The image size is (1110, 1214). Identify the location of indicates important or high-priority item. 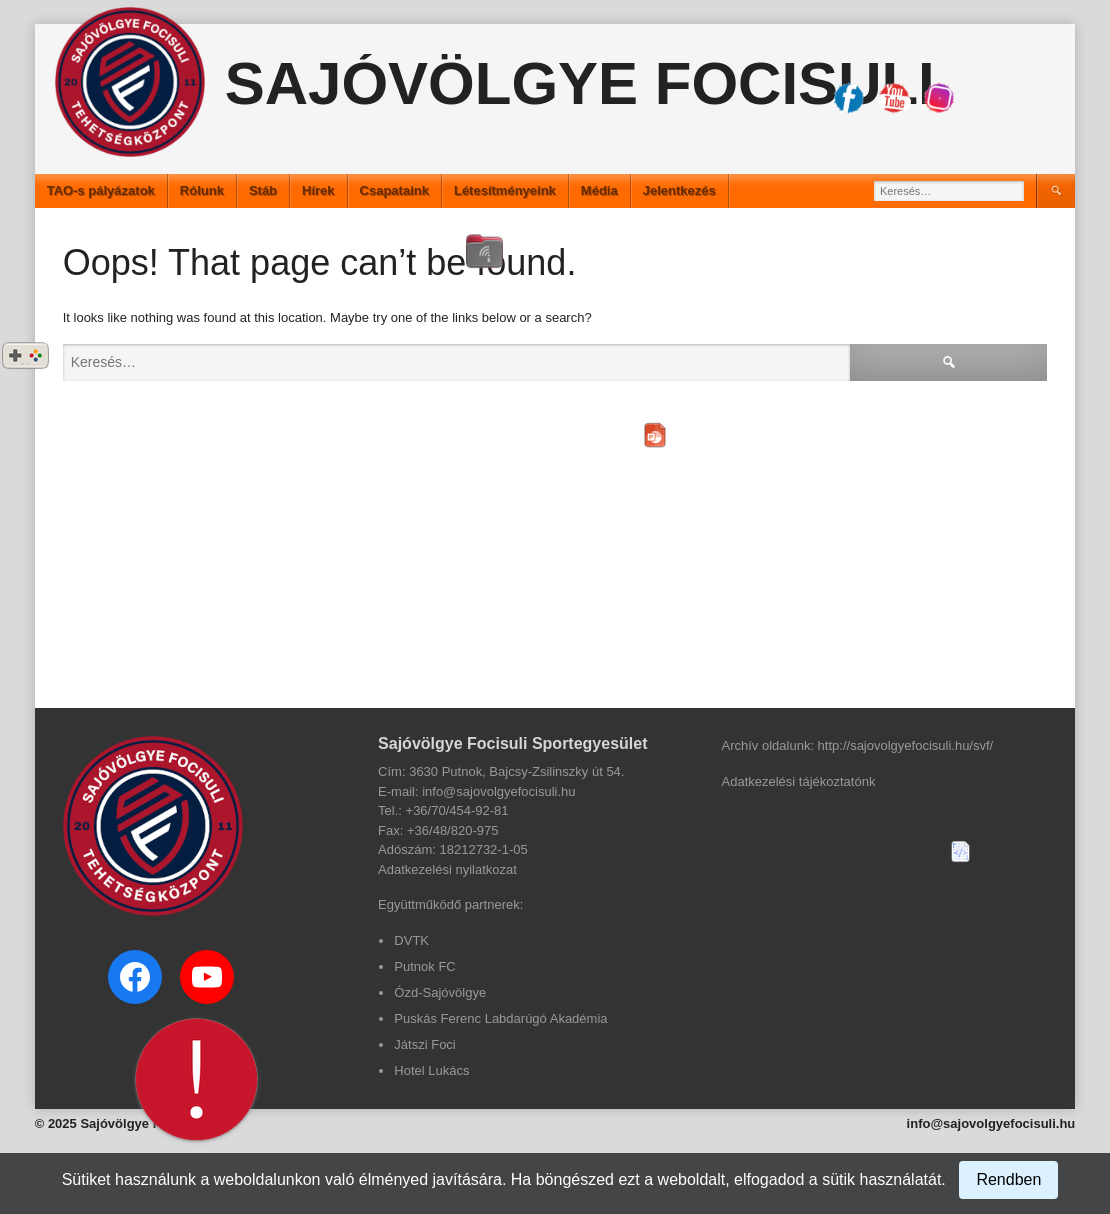
(196, 1079).